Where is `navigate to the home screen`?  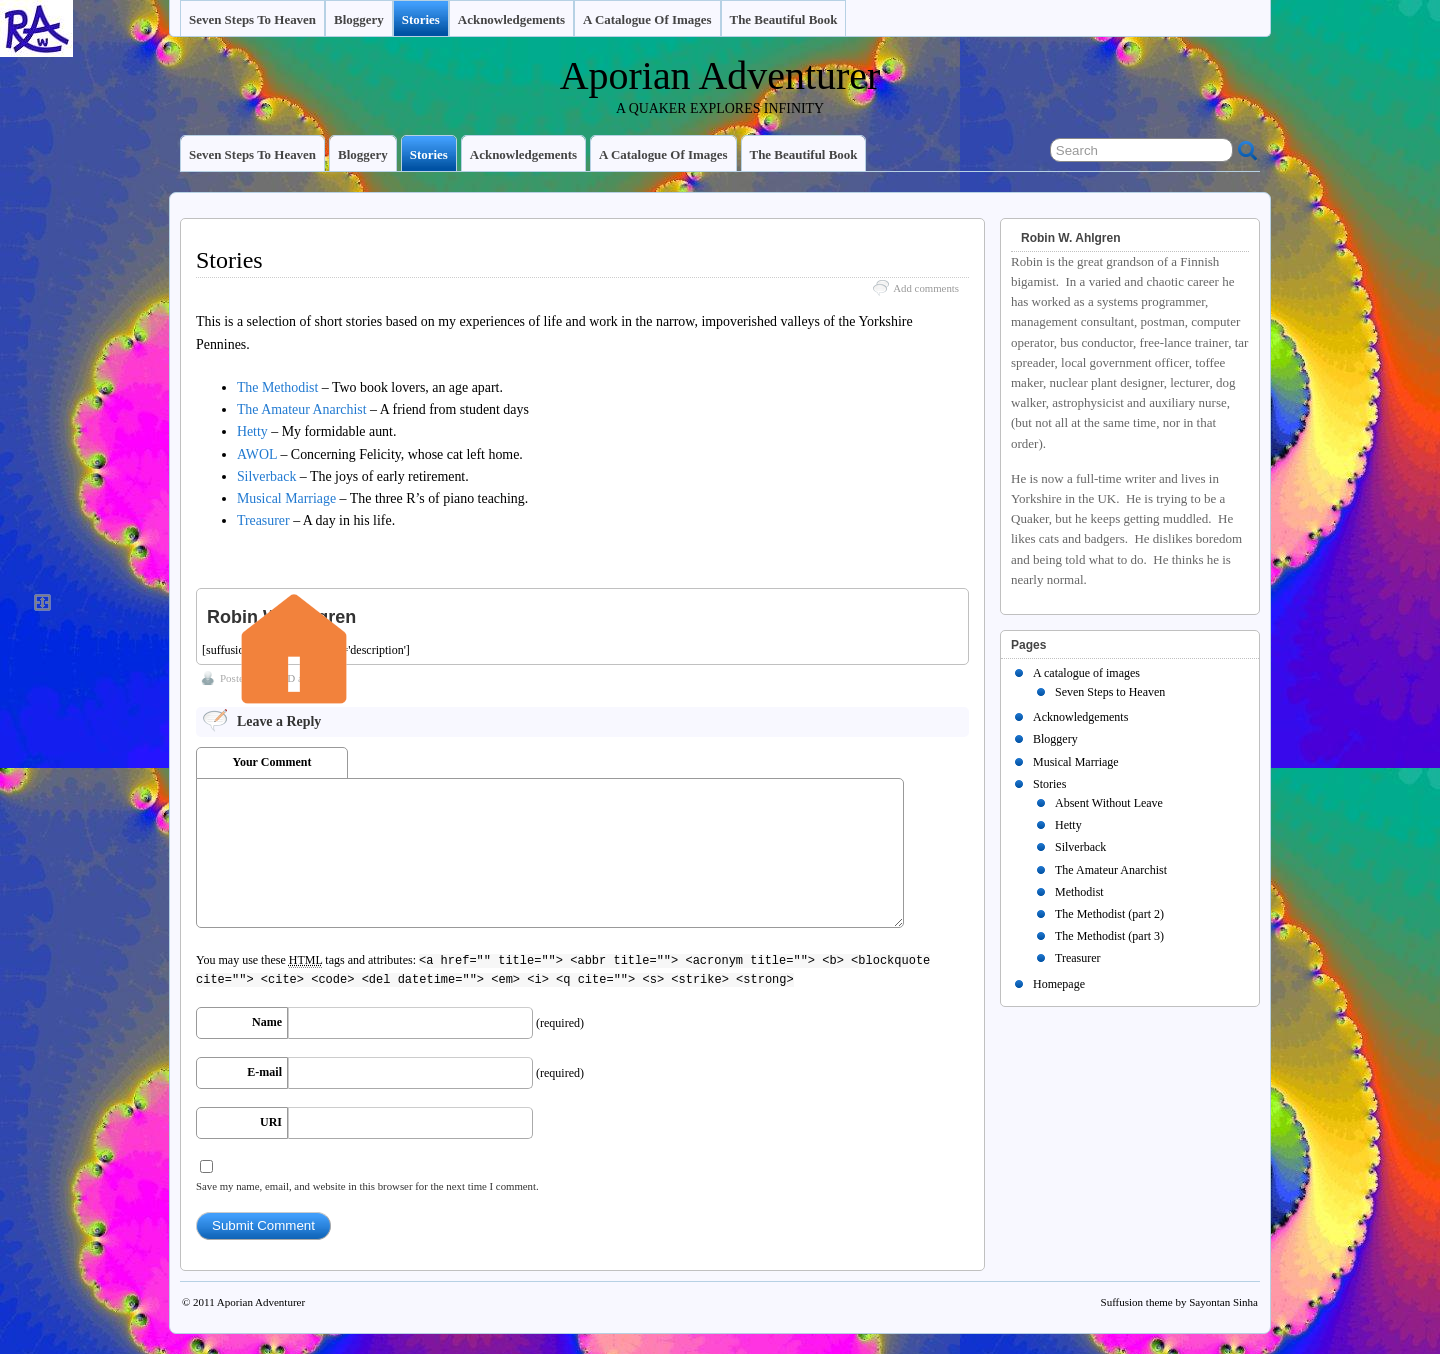
navigate to the home screen is located at coordinates (294, 651).